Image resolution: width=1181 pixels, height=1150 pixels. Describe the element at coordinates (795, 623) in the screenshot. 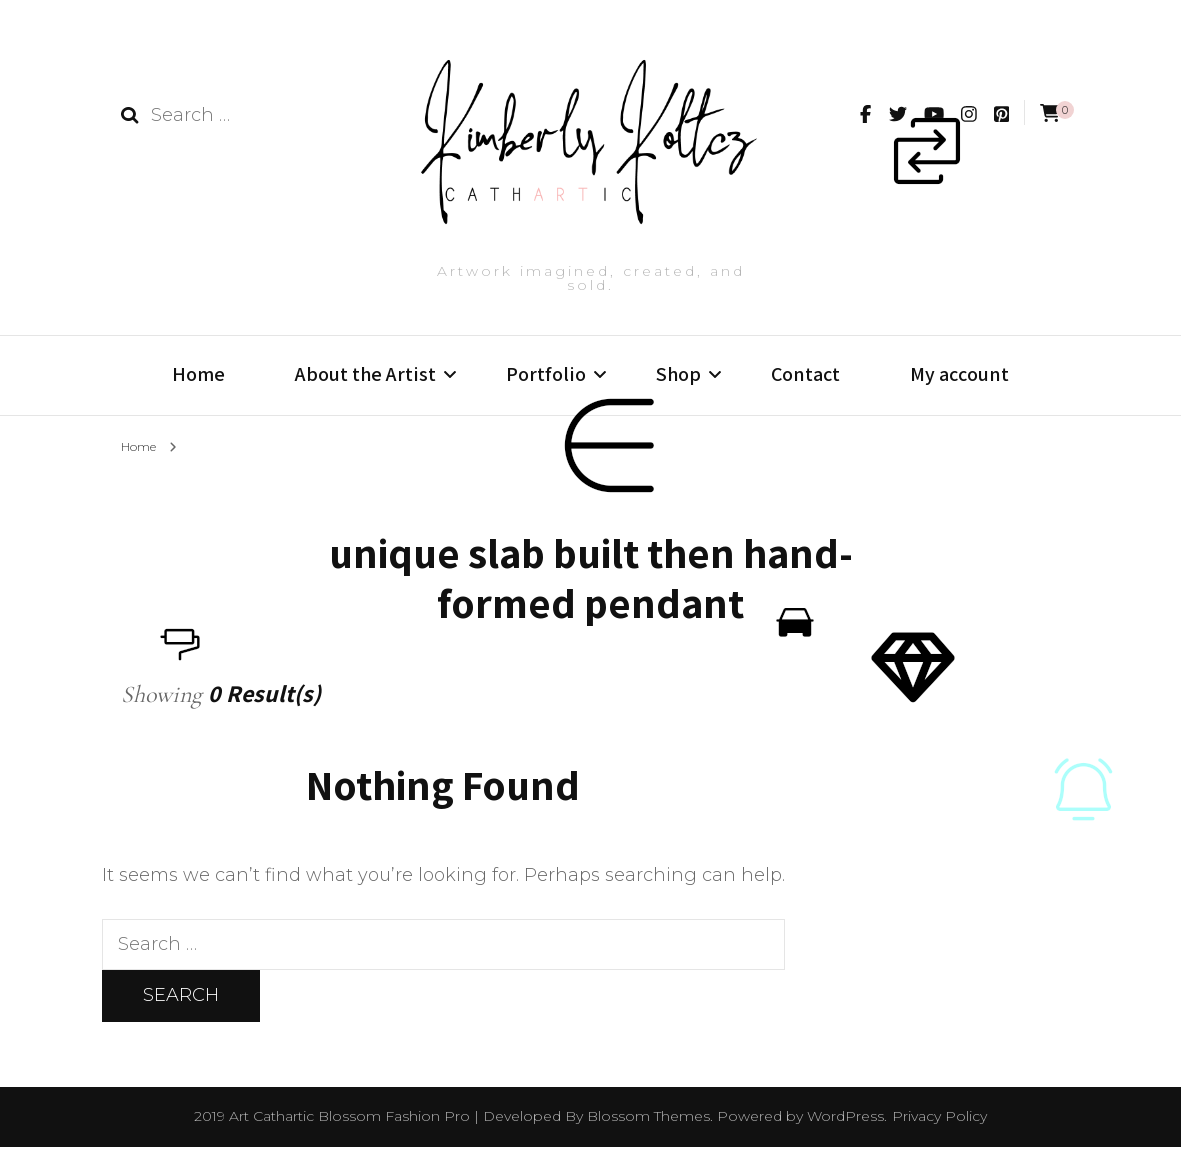

I see `access vehicle or car-related settings` at that location.